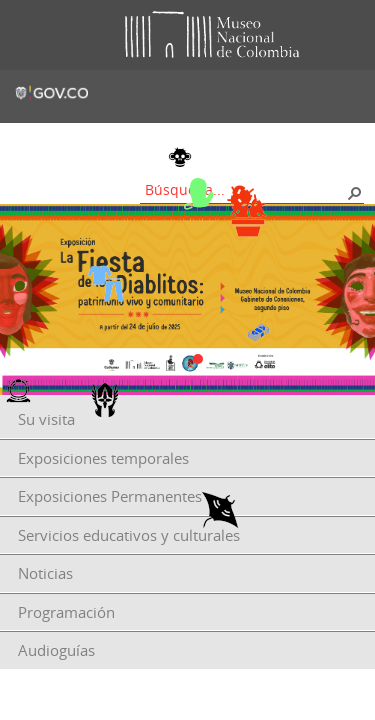 Image resolution: width=375 pixels, height=720 pixels. What do you see at coordinates (258, 332) in the screenshot?
I see `view your wallet or account balance` at bounding box center [258, 332].